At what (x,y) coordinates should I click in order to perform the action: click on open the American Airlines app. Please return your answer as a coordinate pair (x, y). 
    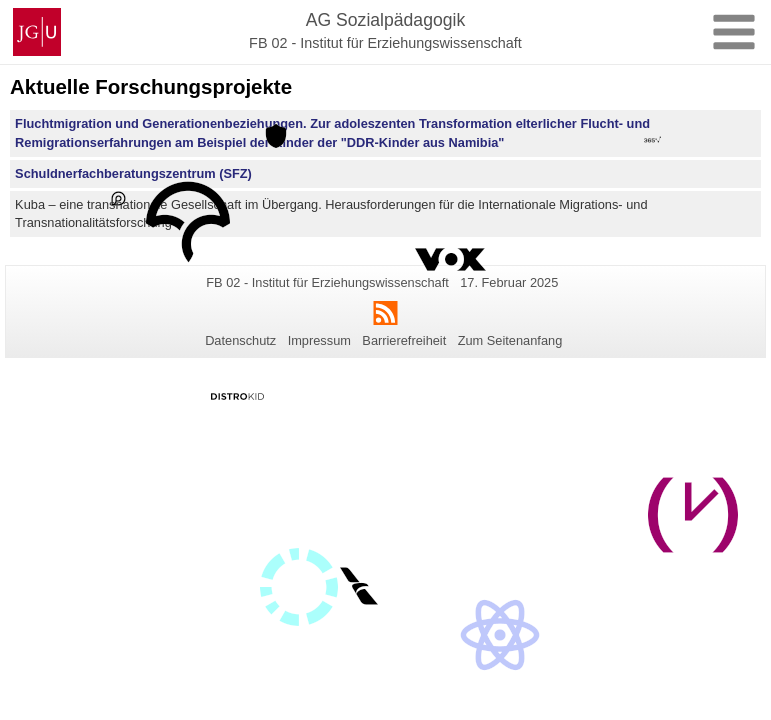
    Looking at the image, I should click on (359, 586).